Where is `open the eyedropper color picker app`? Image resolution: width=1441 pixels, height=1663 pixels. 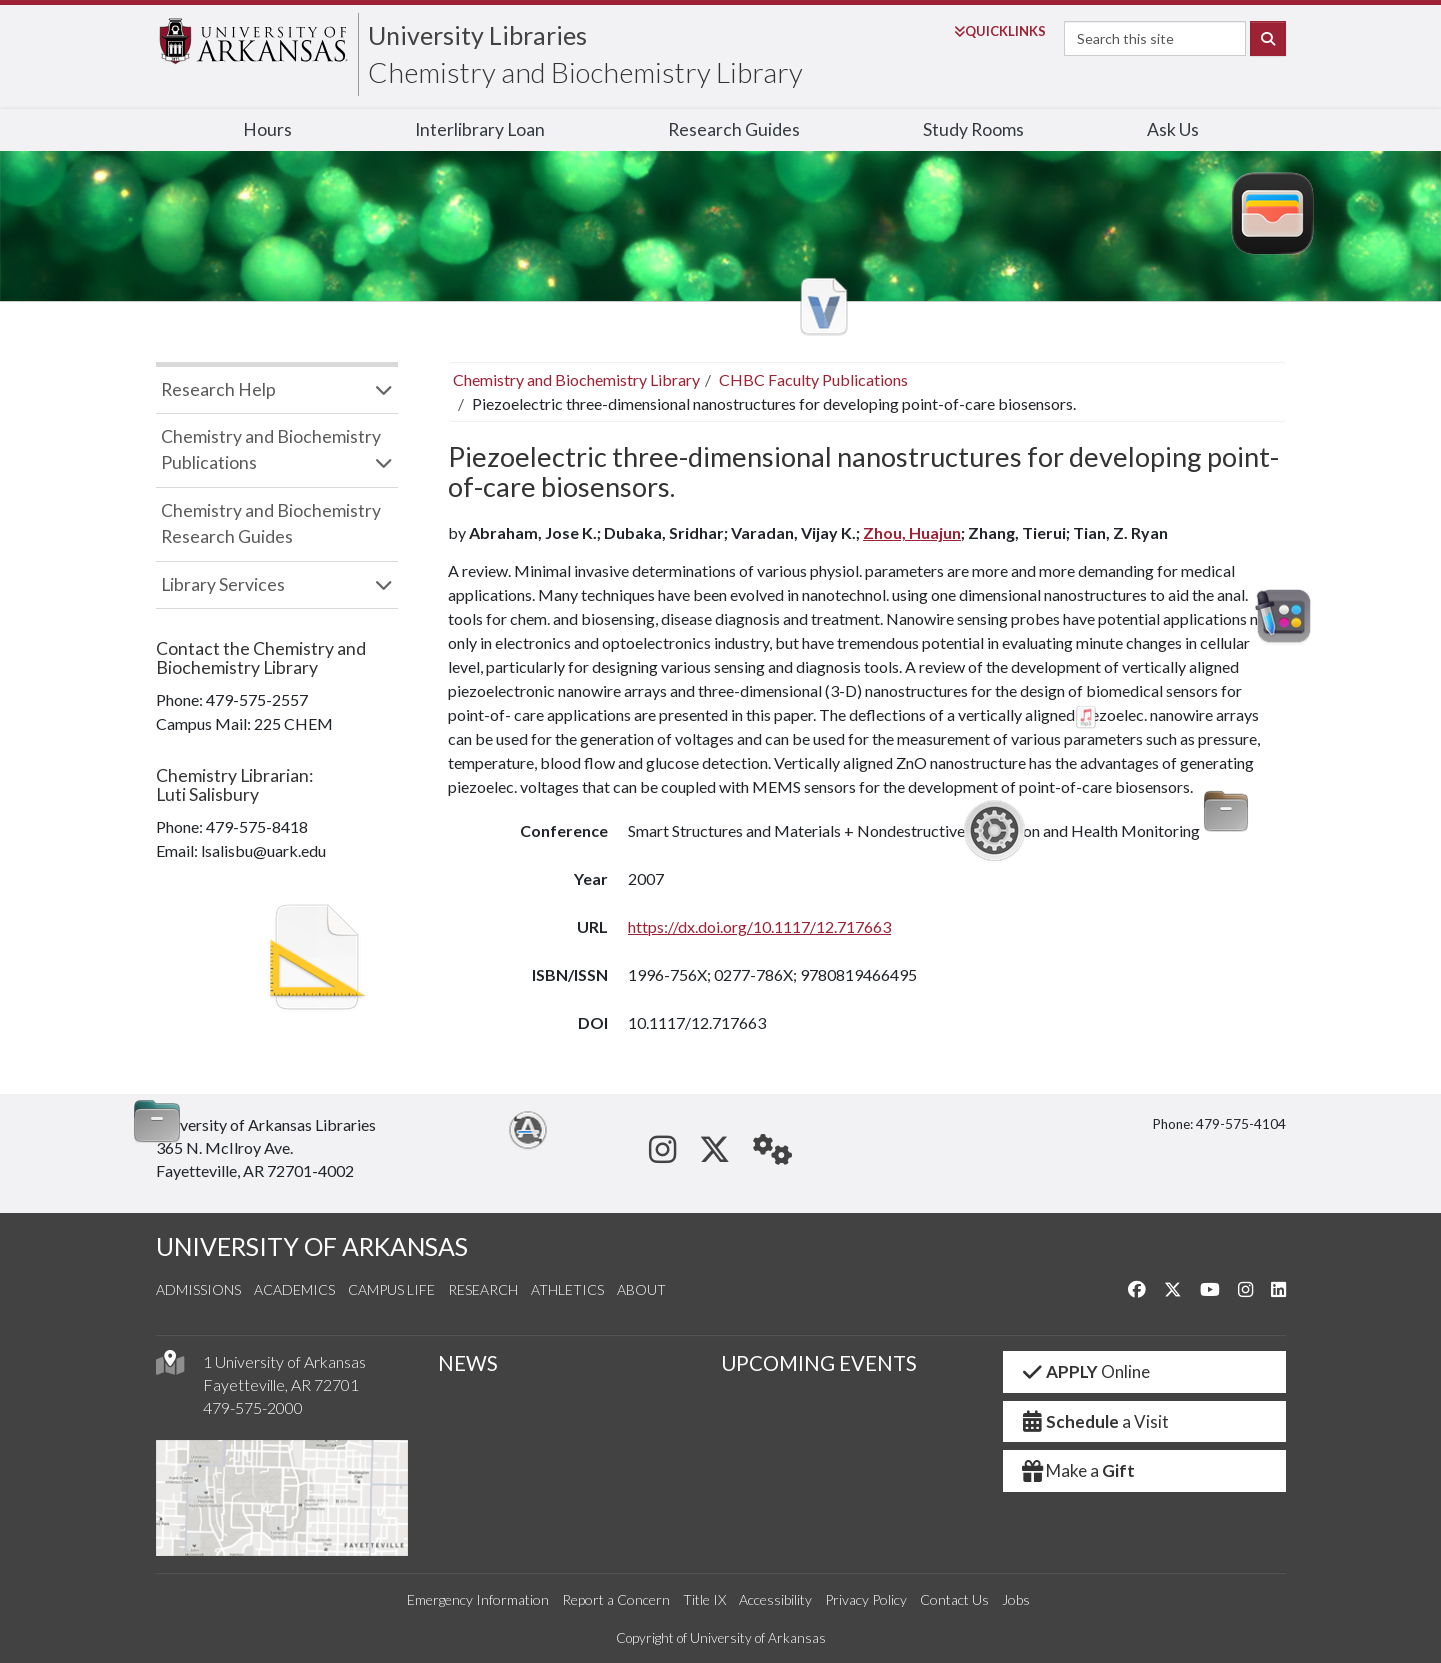 open the eyedropper color picker app is located at coordinates (1284, 616).